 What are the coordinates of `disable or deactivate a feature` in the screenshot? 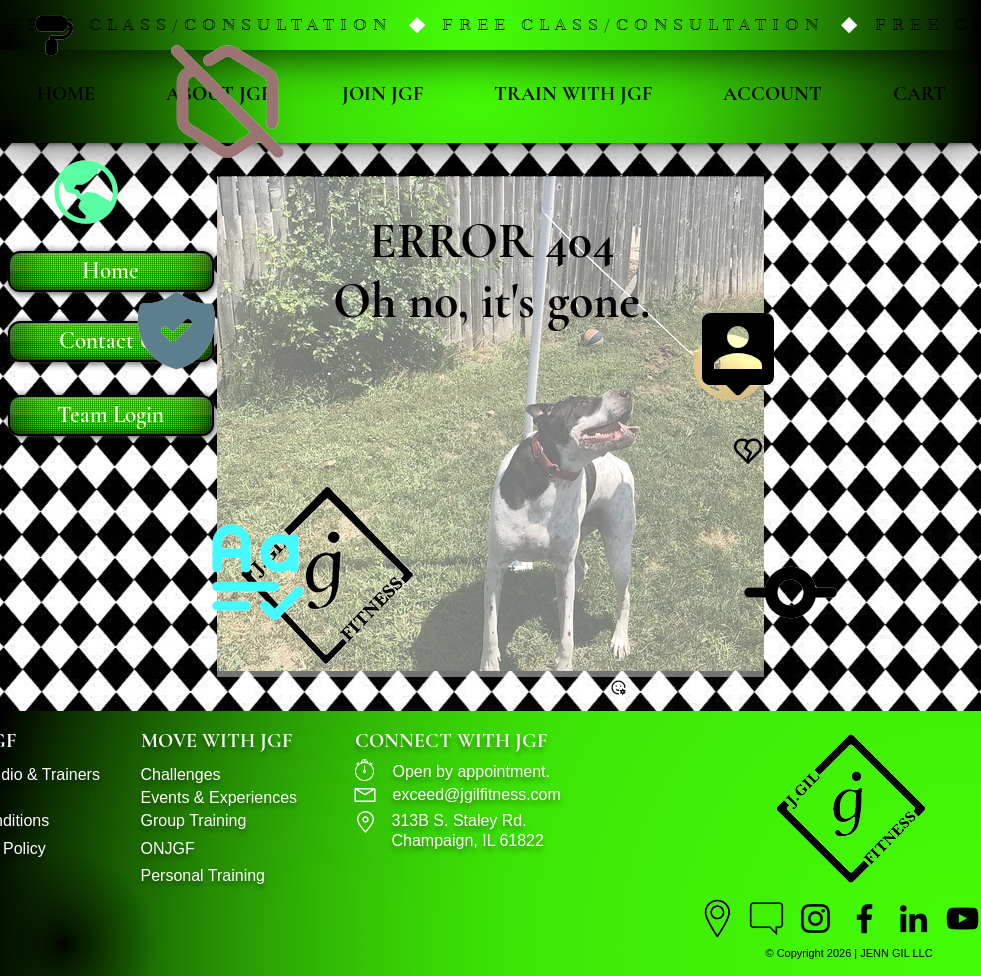 It's located at (227, 101).